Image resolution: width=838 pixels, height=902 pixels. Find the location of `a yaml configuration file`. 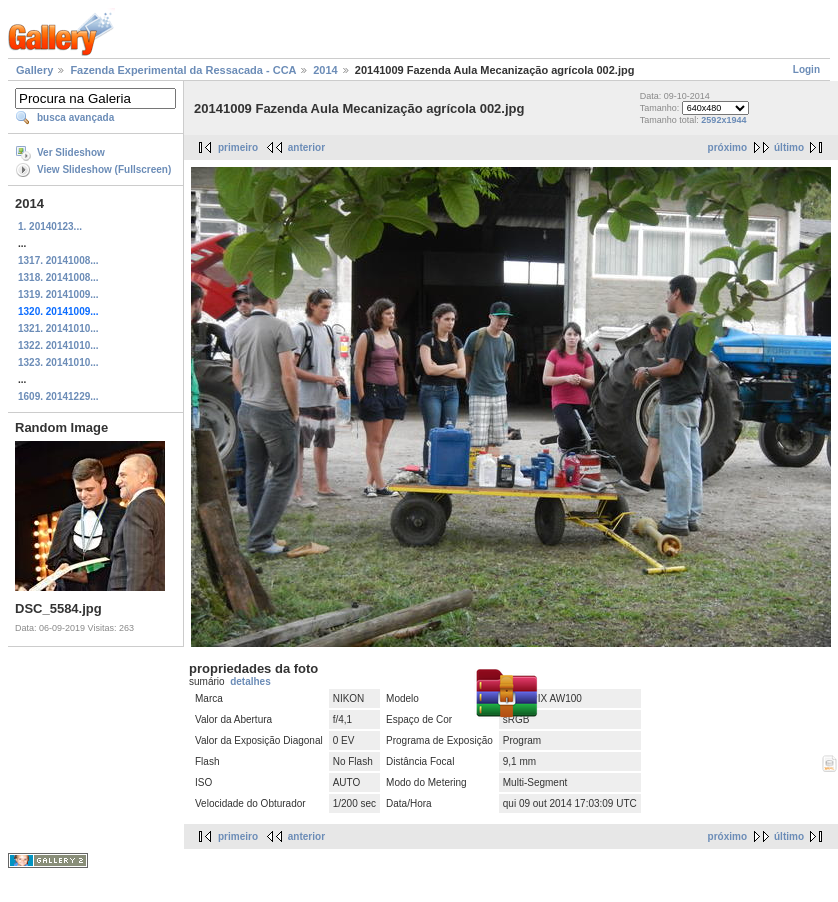

a yaml configuration file is located at coordinates (829, 763).